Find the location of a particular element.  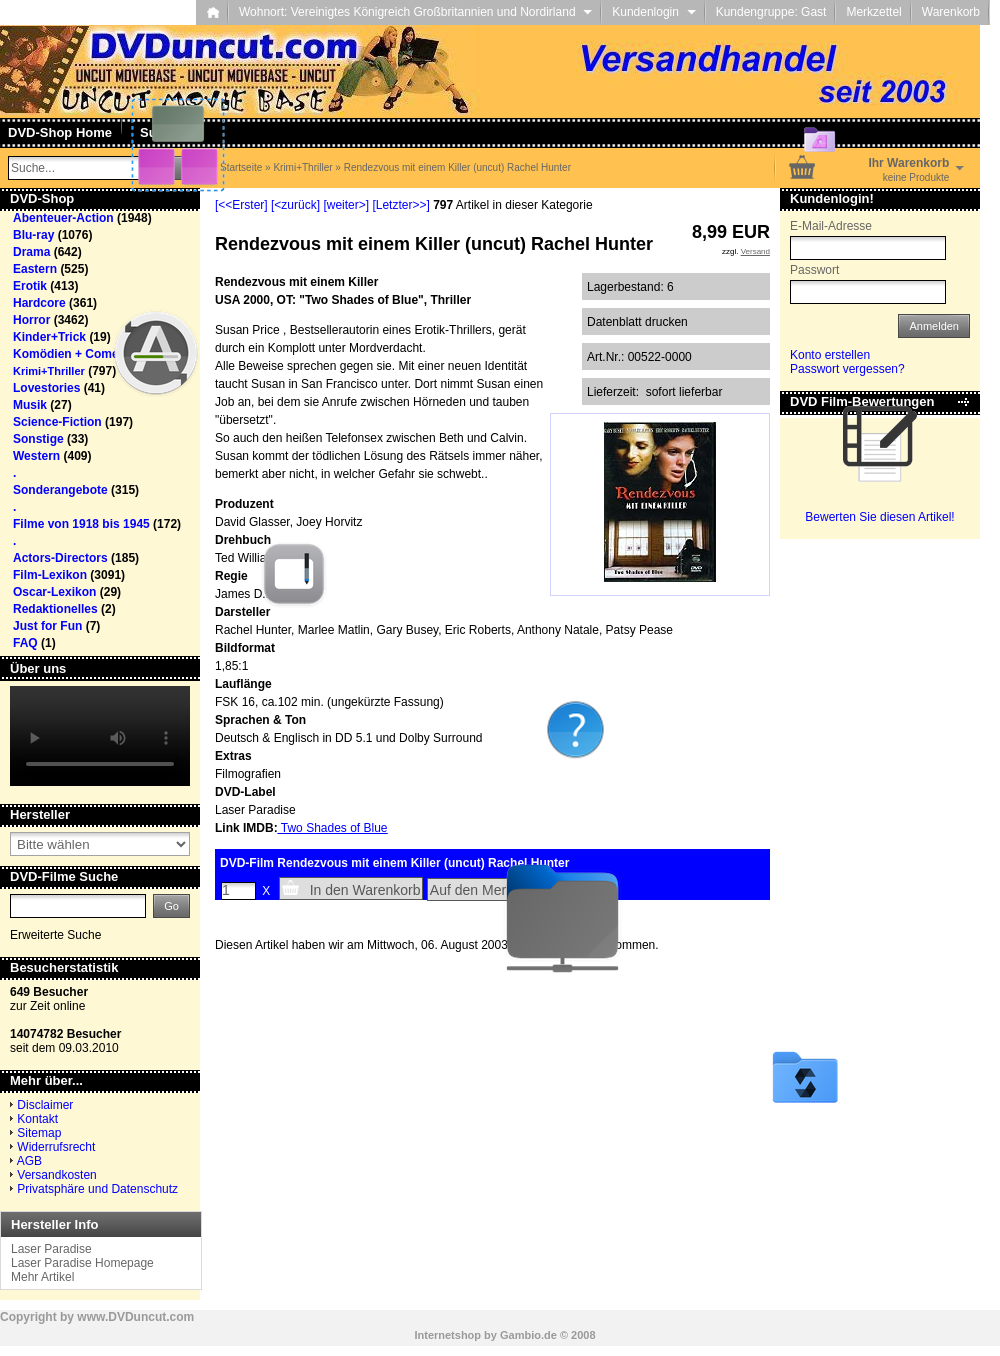

access tablet and display preferences is located at coordinates (294, 575).